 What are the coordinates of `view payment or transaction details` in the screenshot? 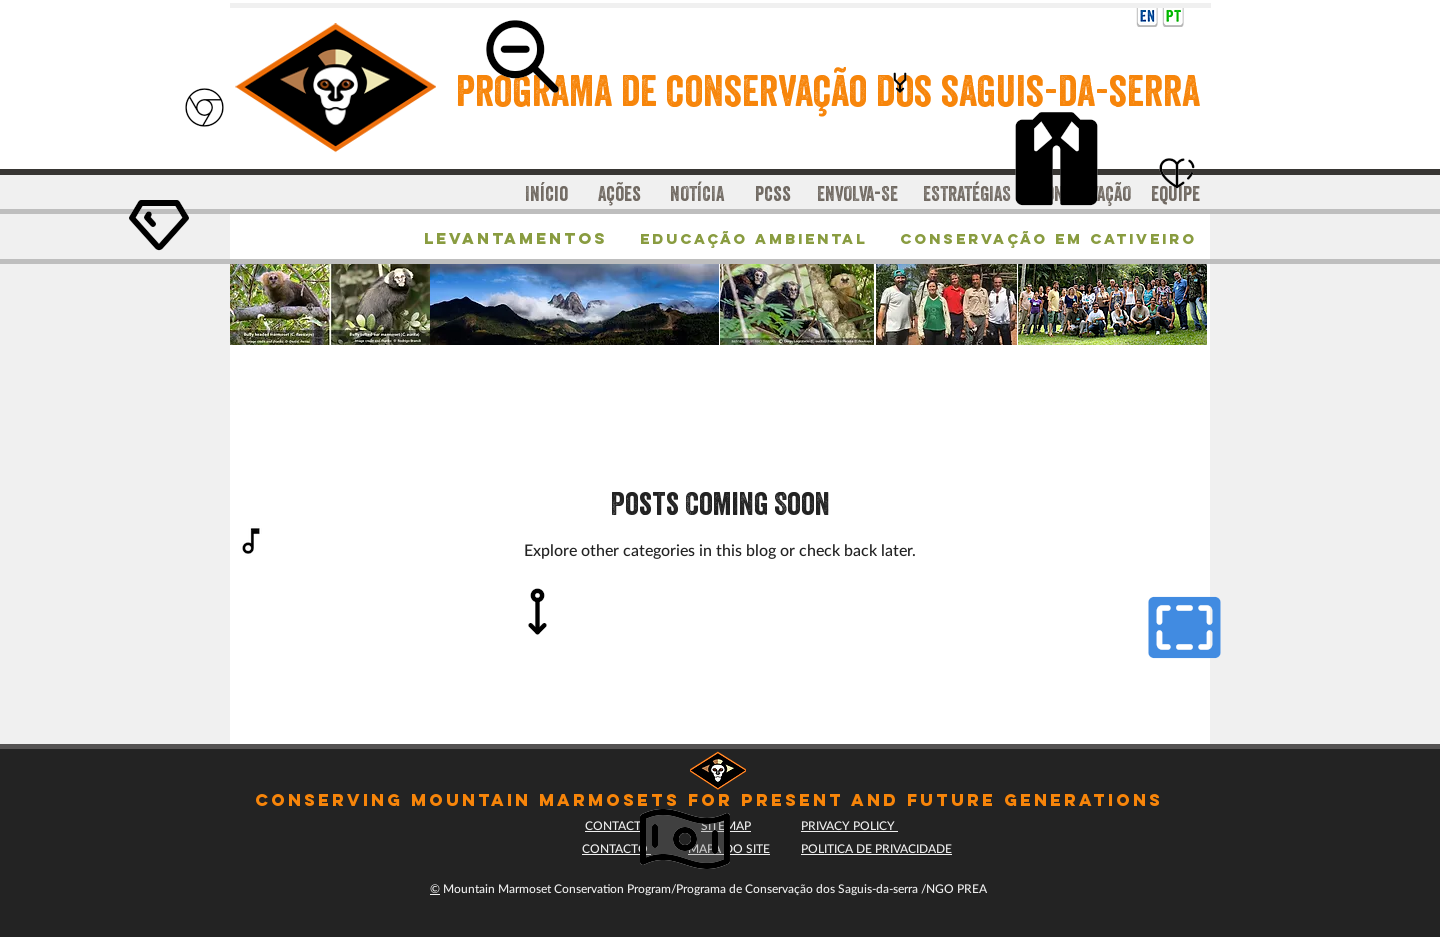 It's located at (685, 839).